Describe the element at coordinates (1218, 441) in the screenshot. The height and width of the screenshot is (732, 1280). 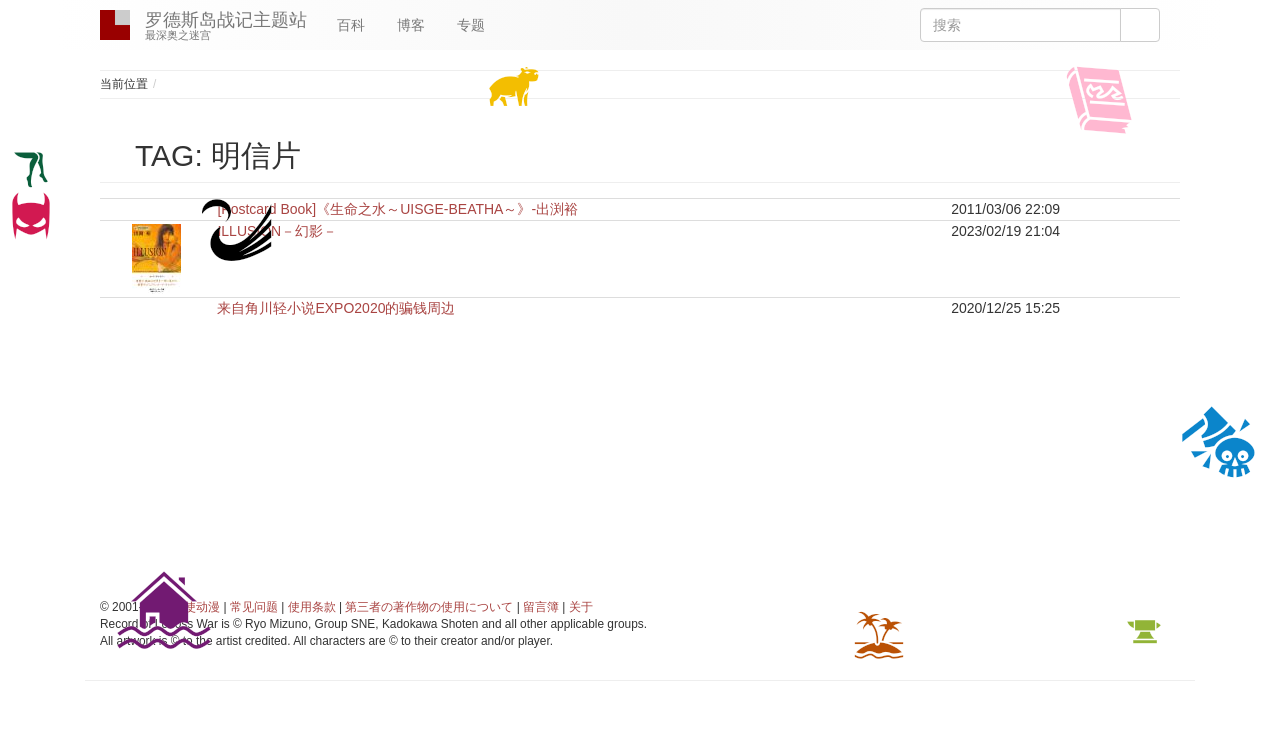
I see `indicates a kill or enemy defeated in gameplay` at that location.